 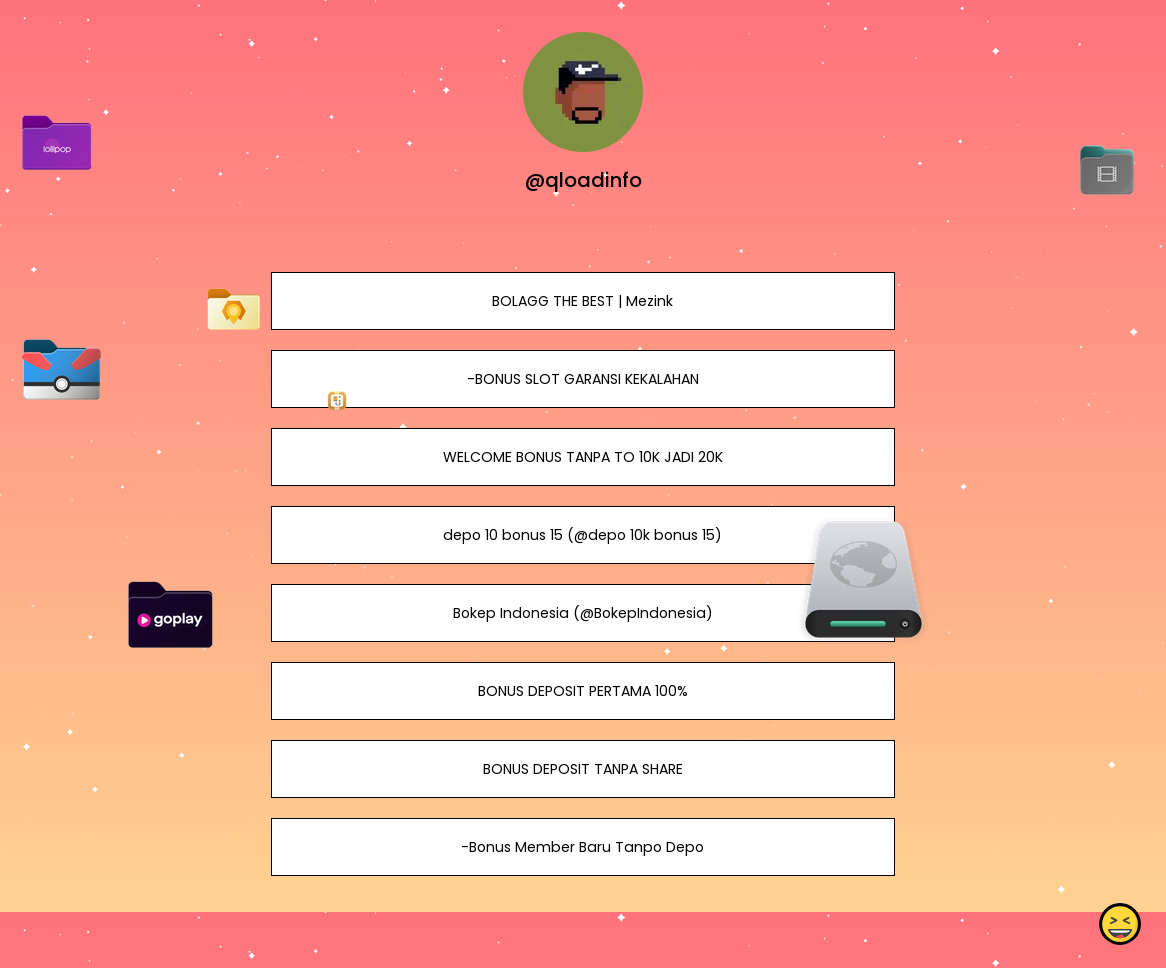 I want to click on open android lollipop system folder, so click(x=56, y=144).